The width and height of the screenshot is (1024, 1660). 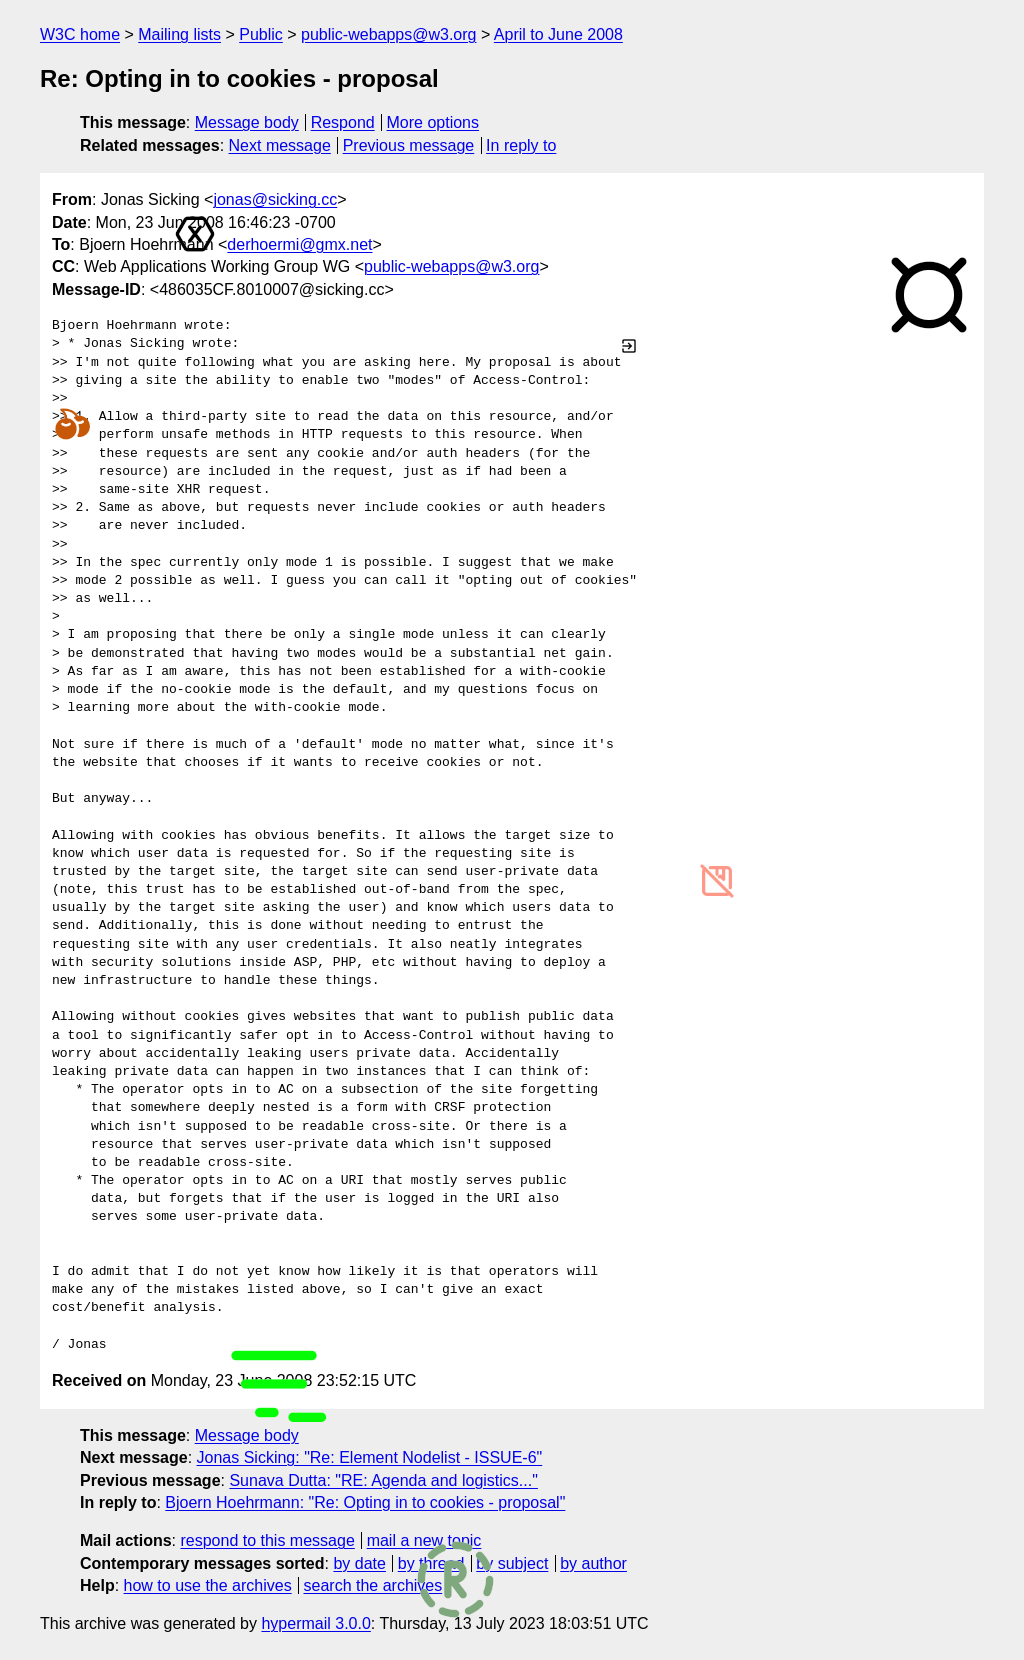 What do you see at coordinates (629, 346) in the screenshot?
I see `log out of your account` at bounding box center [629, 346].